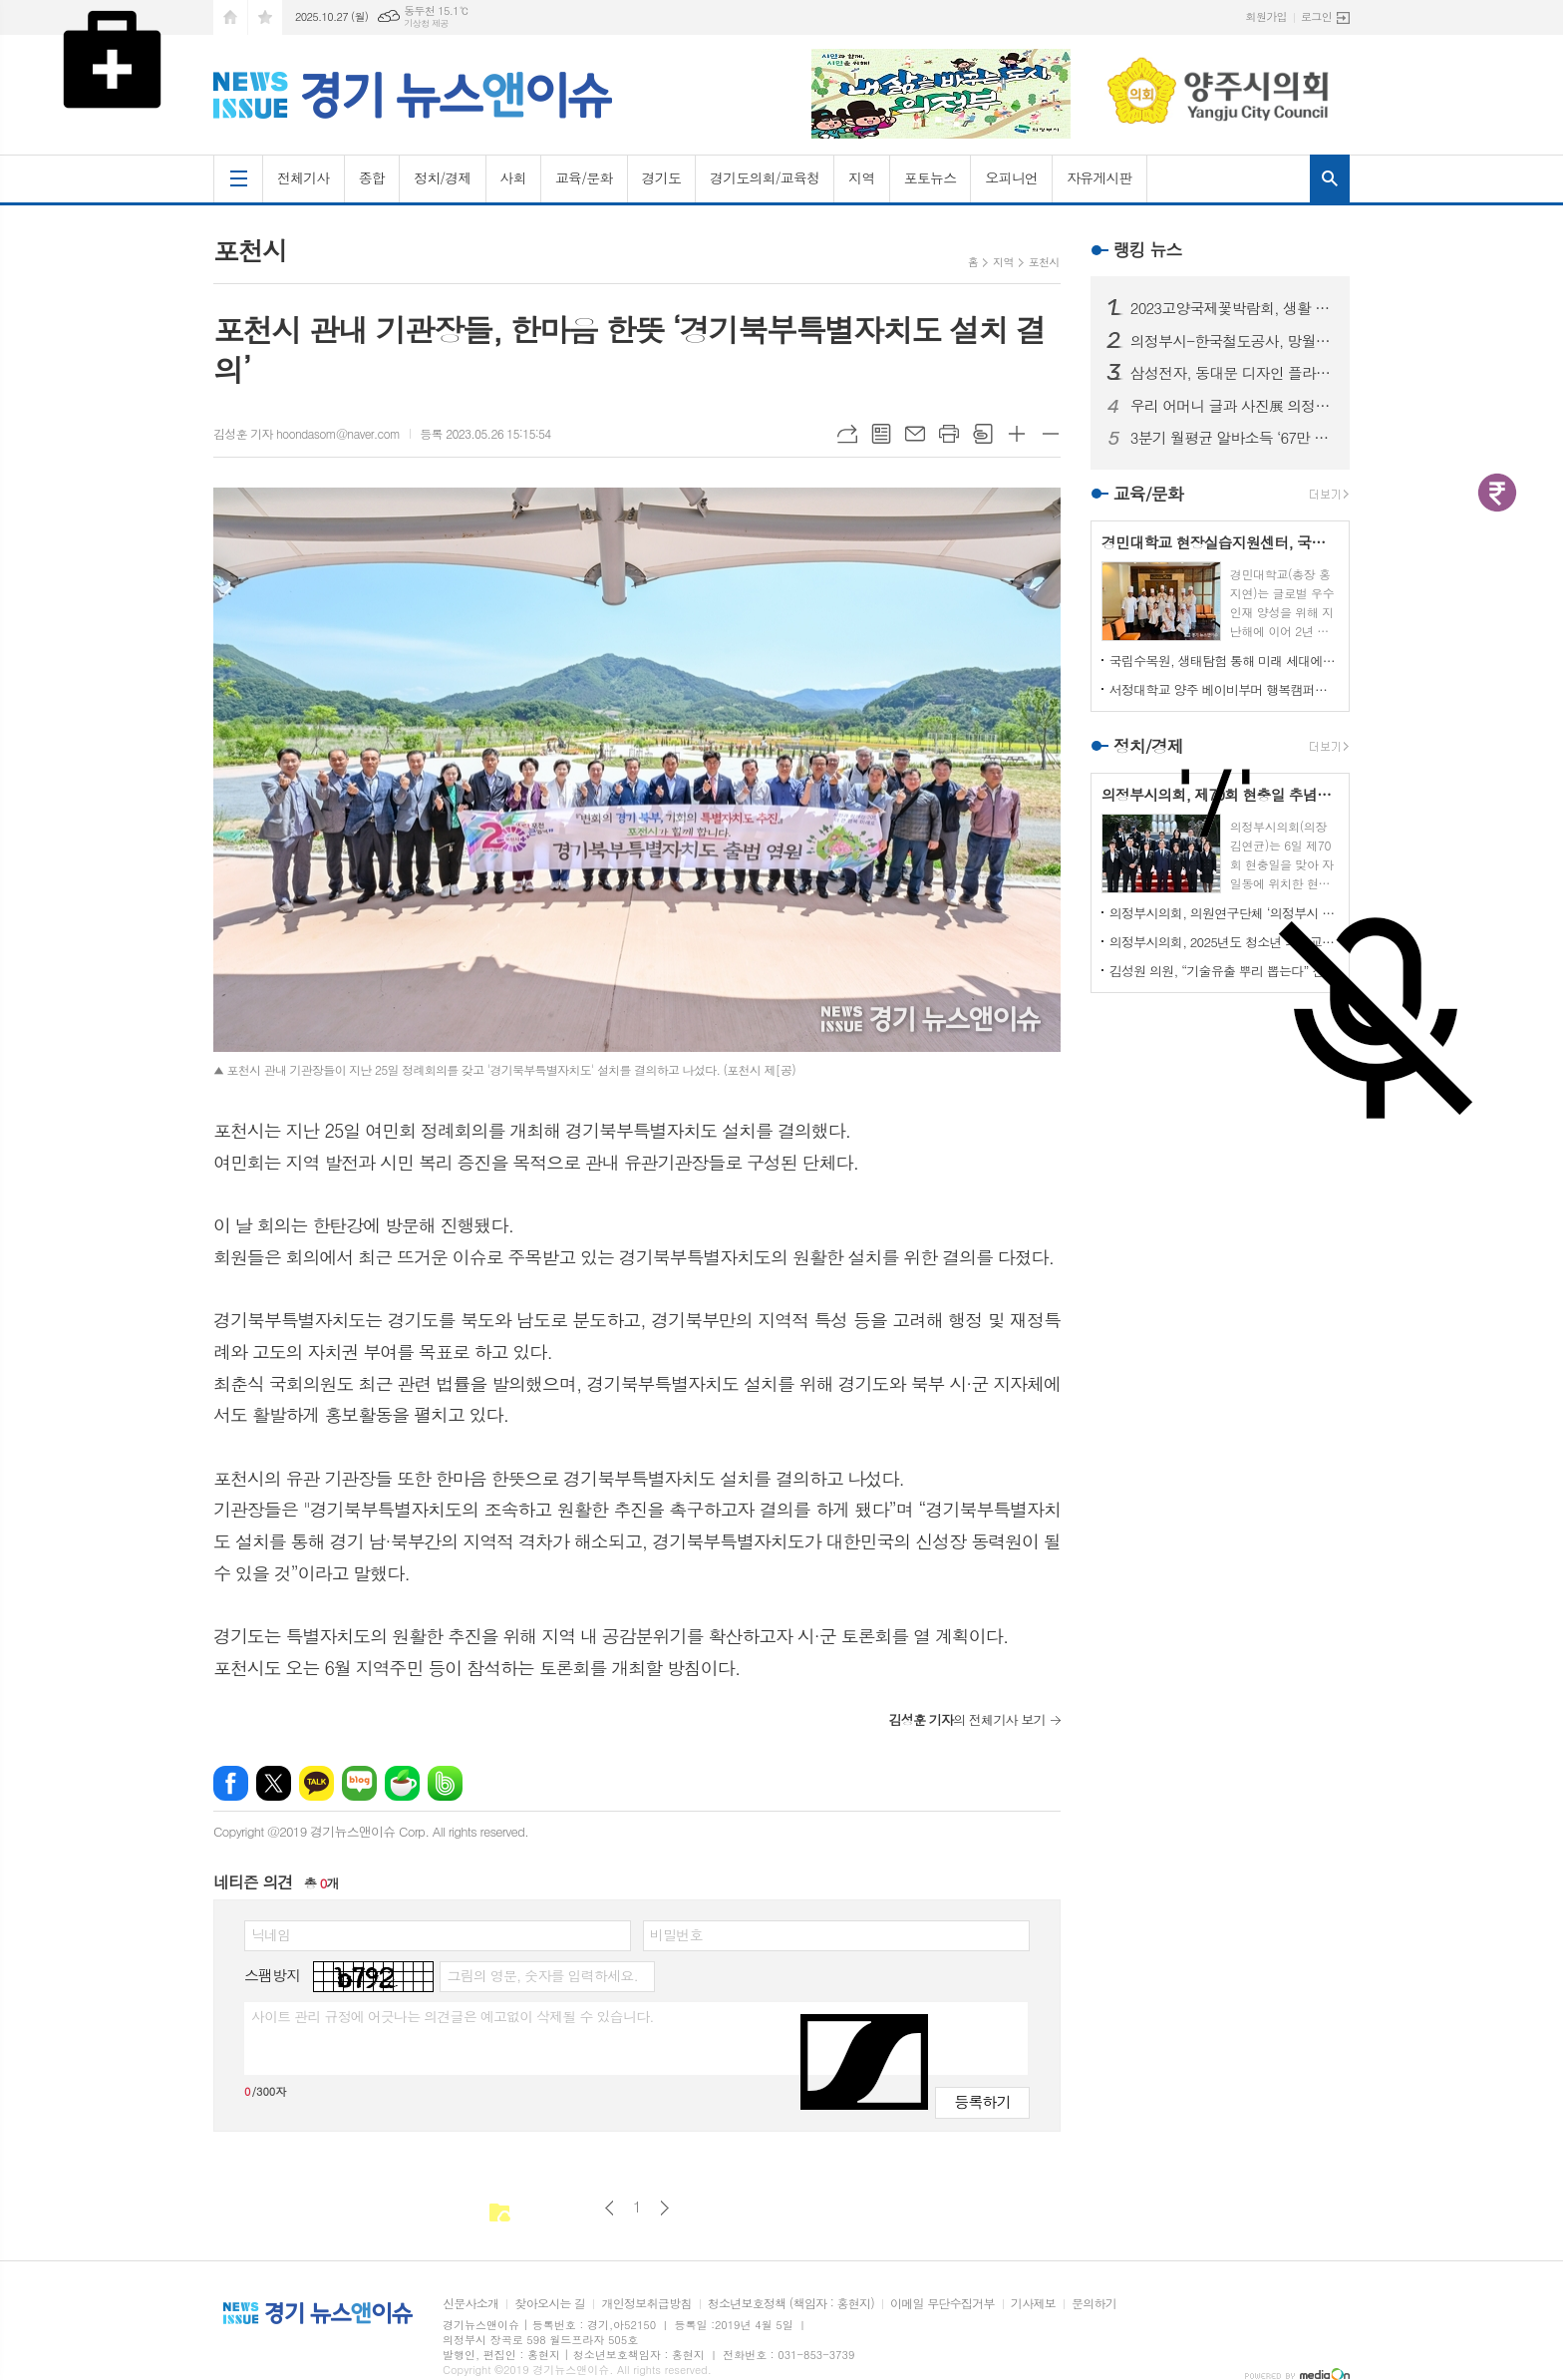  I want to click on access slash commands menu, so click(1215, 803).